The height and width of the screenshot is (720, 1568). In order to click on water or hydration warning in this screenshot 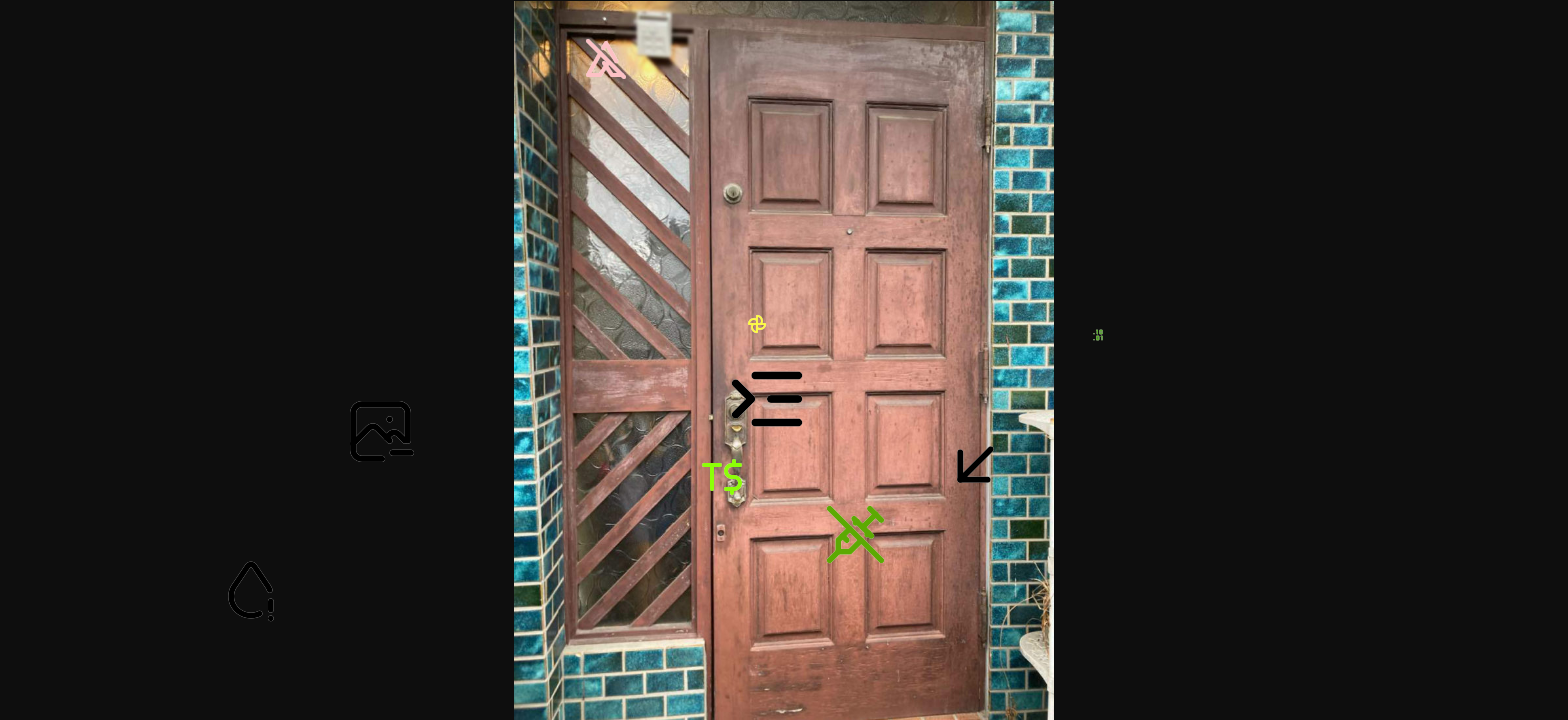, I will do `click(251, 590)`.